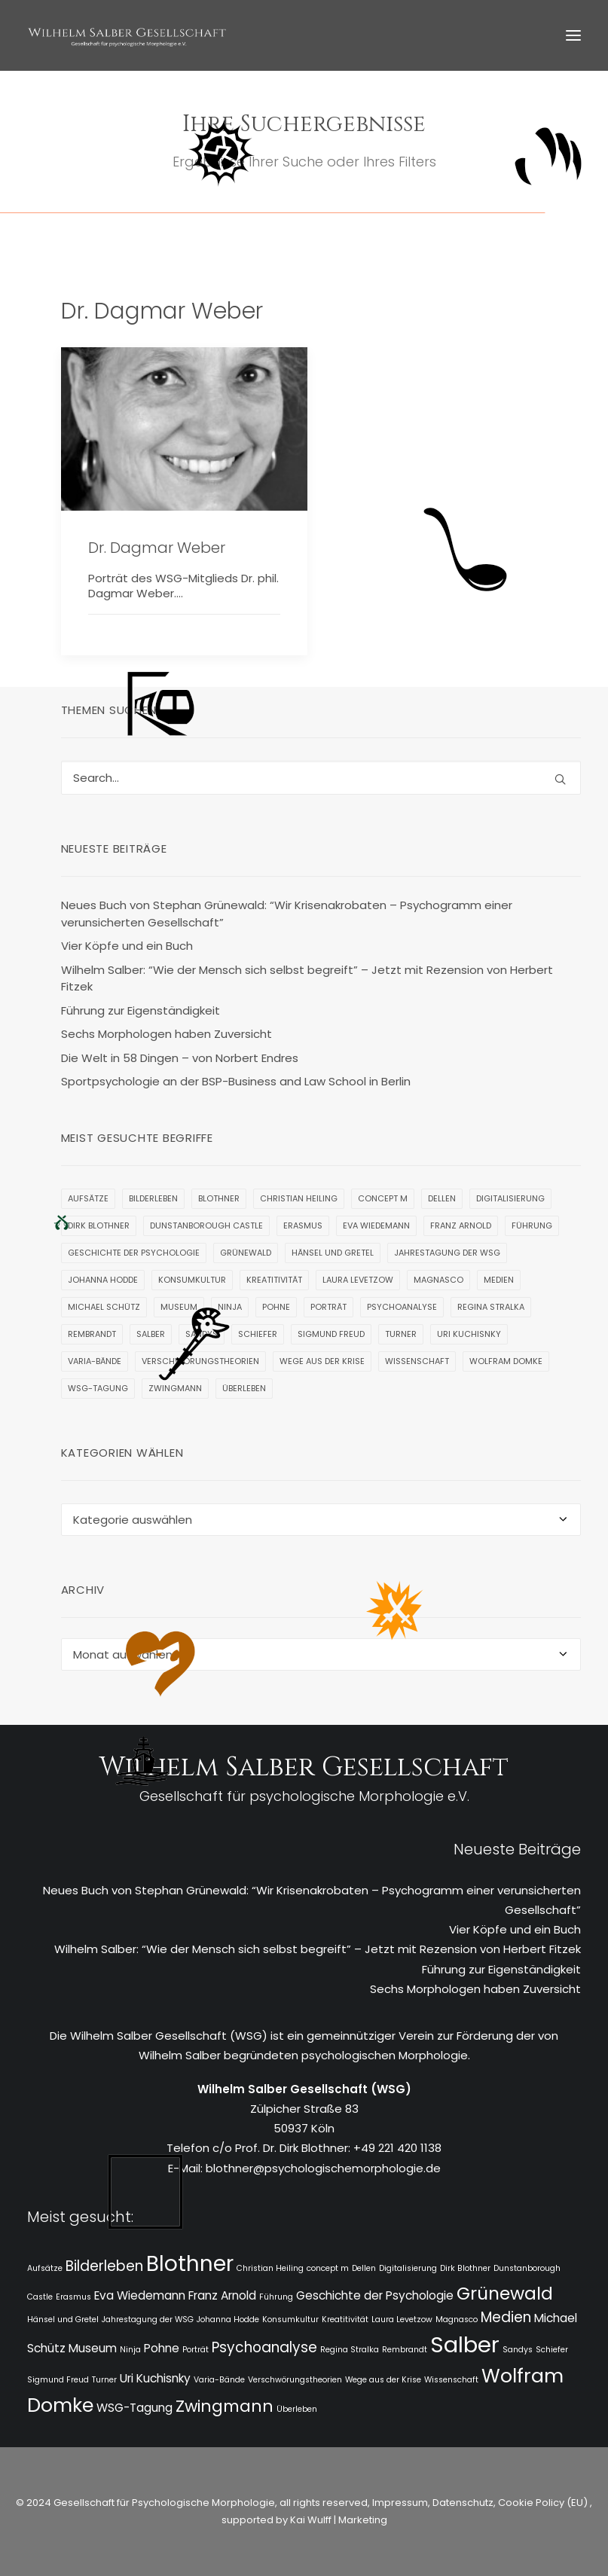 This screenshot has width=608, height=2576. What do you see at coordinates (396, 1610) in the screenshot?
I see `crossed swords clash or combat action` at bounding box center [396, 1610].